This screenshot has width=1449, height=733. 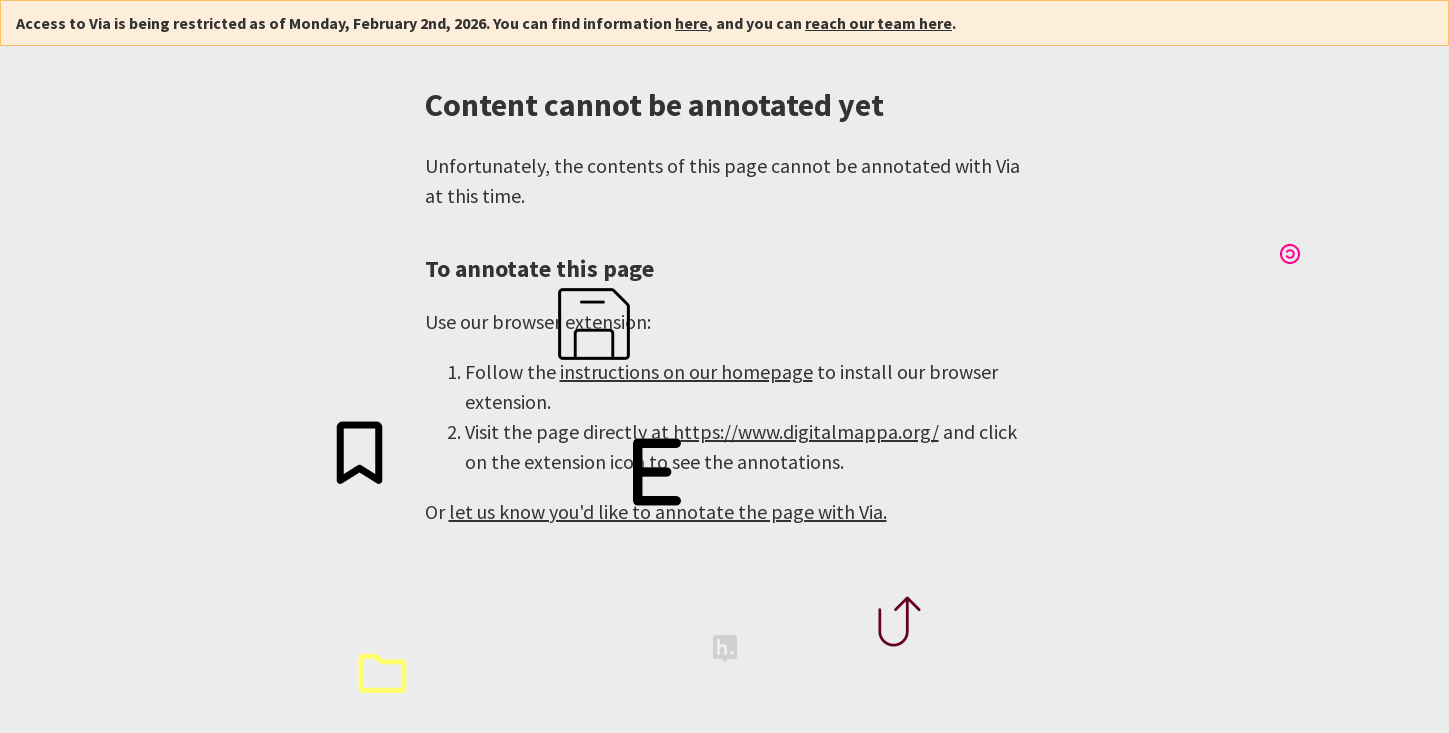 What do you see at coordinates (657, 472) in the screenshot?
I see `the letter "e" icon, typically used for alphabetical indexing or text formatting` at bounding box center [657, 472].